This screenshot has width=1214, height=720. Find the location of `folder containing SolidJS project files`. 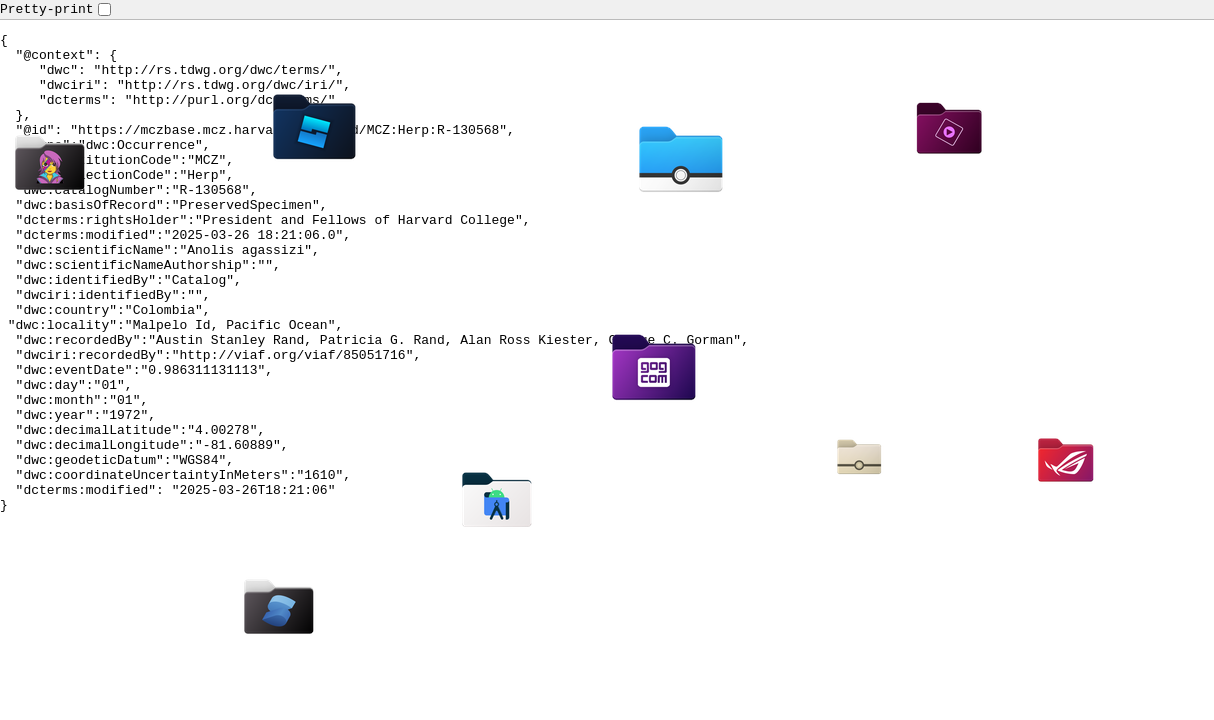

folder containing SolidJS project files is located at coordinates (278, 608).